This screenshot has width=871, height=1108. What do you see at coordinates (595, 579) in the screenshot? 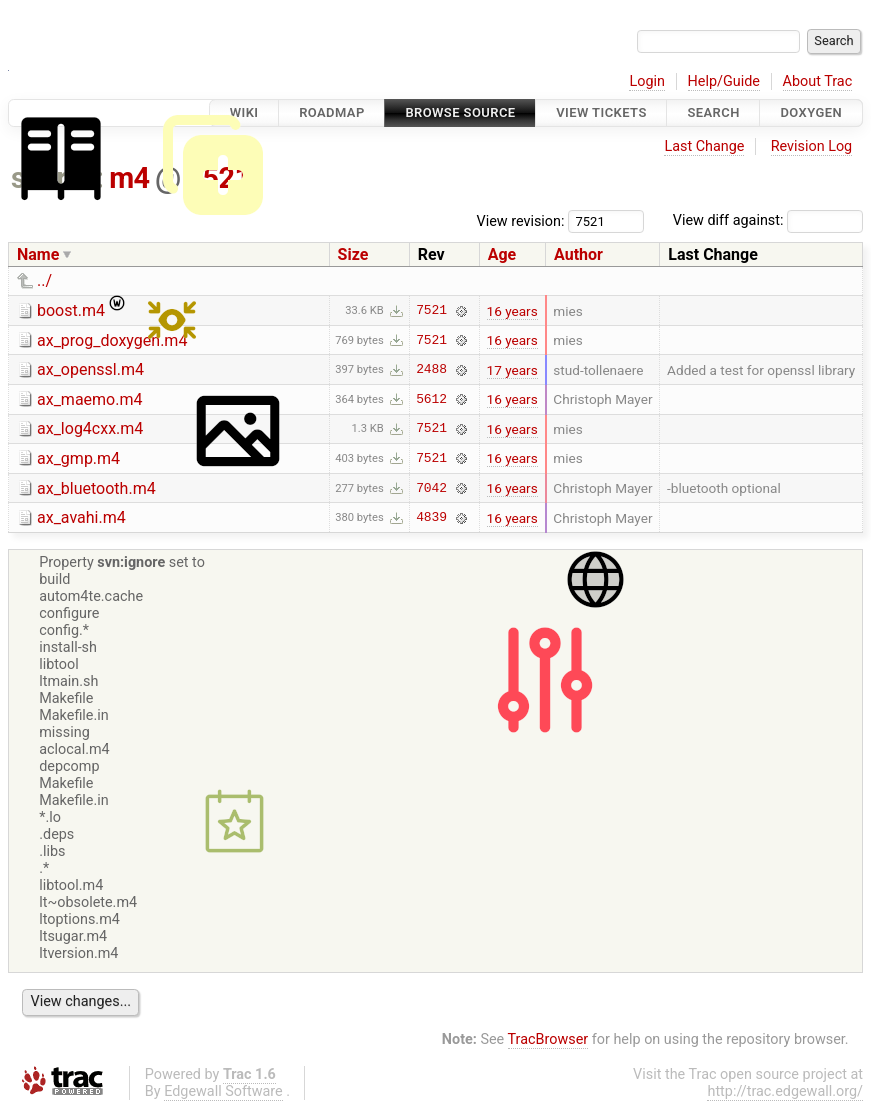
I see `access website or browse the internet` at bounding box center [595, 579].